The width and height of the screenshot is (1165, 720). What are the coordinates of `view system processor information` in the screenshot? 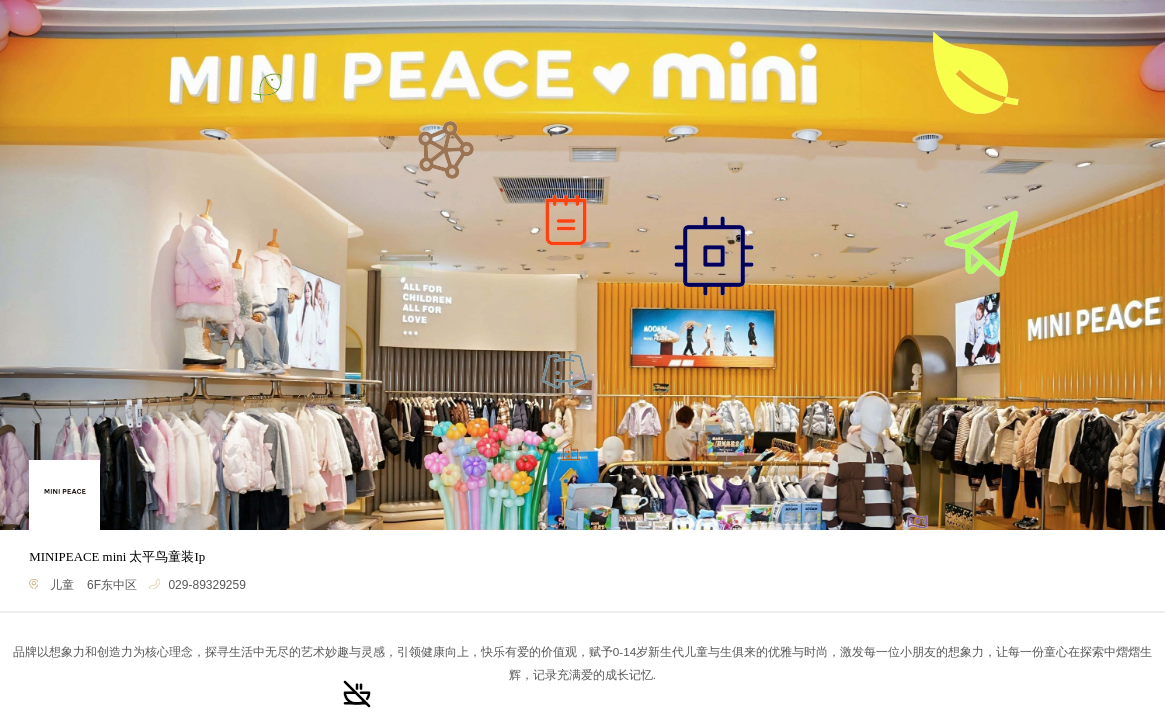 It's located at (714, 256).